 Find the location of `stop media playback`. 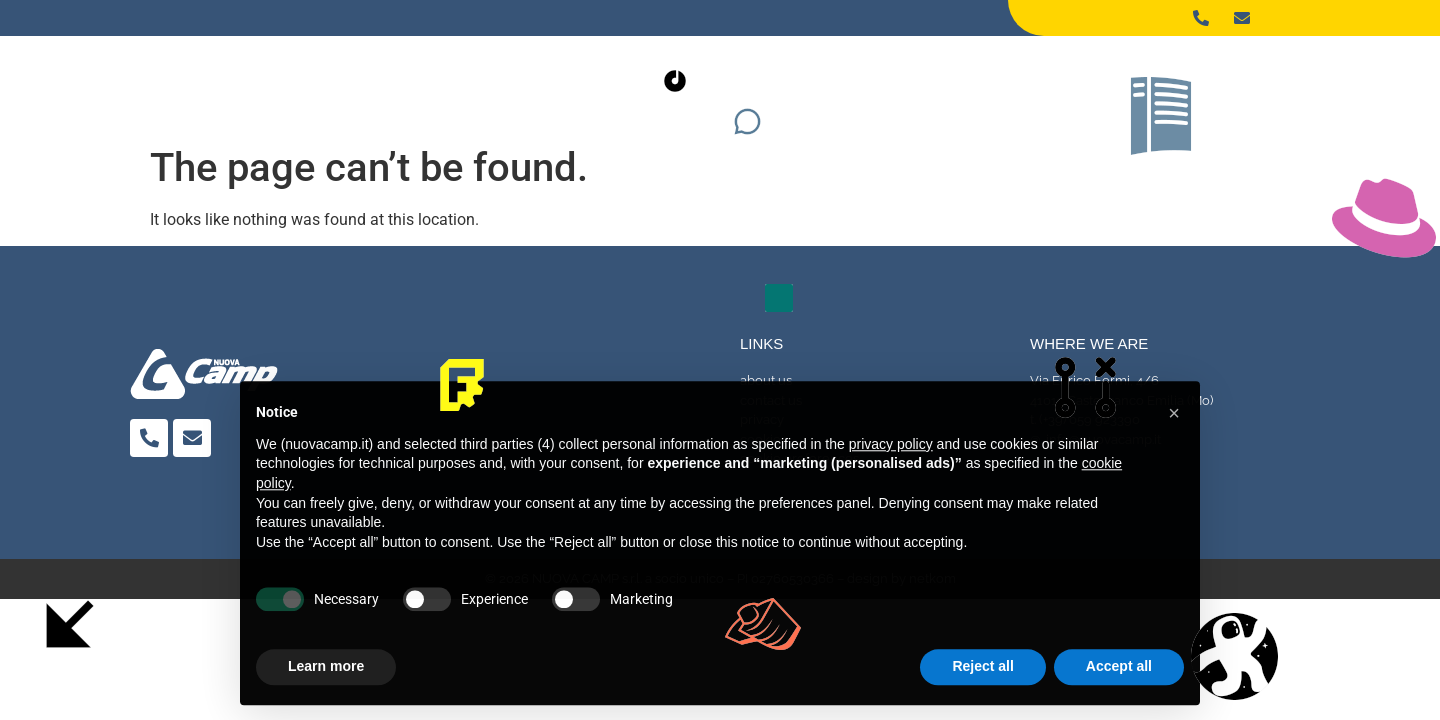

stop media playback is located at coordinates (779, 298).